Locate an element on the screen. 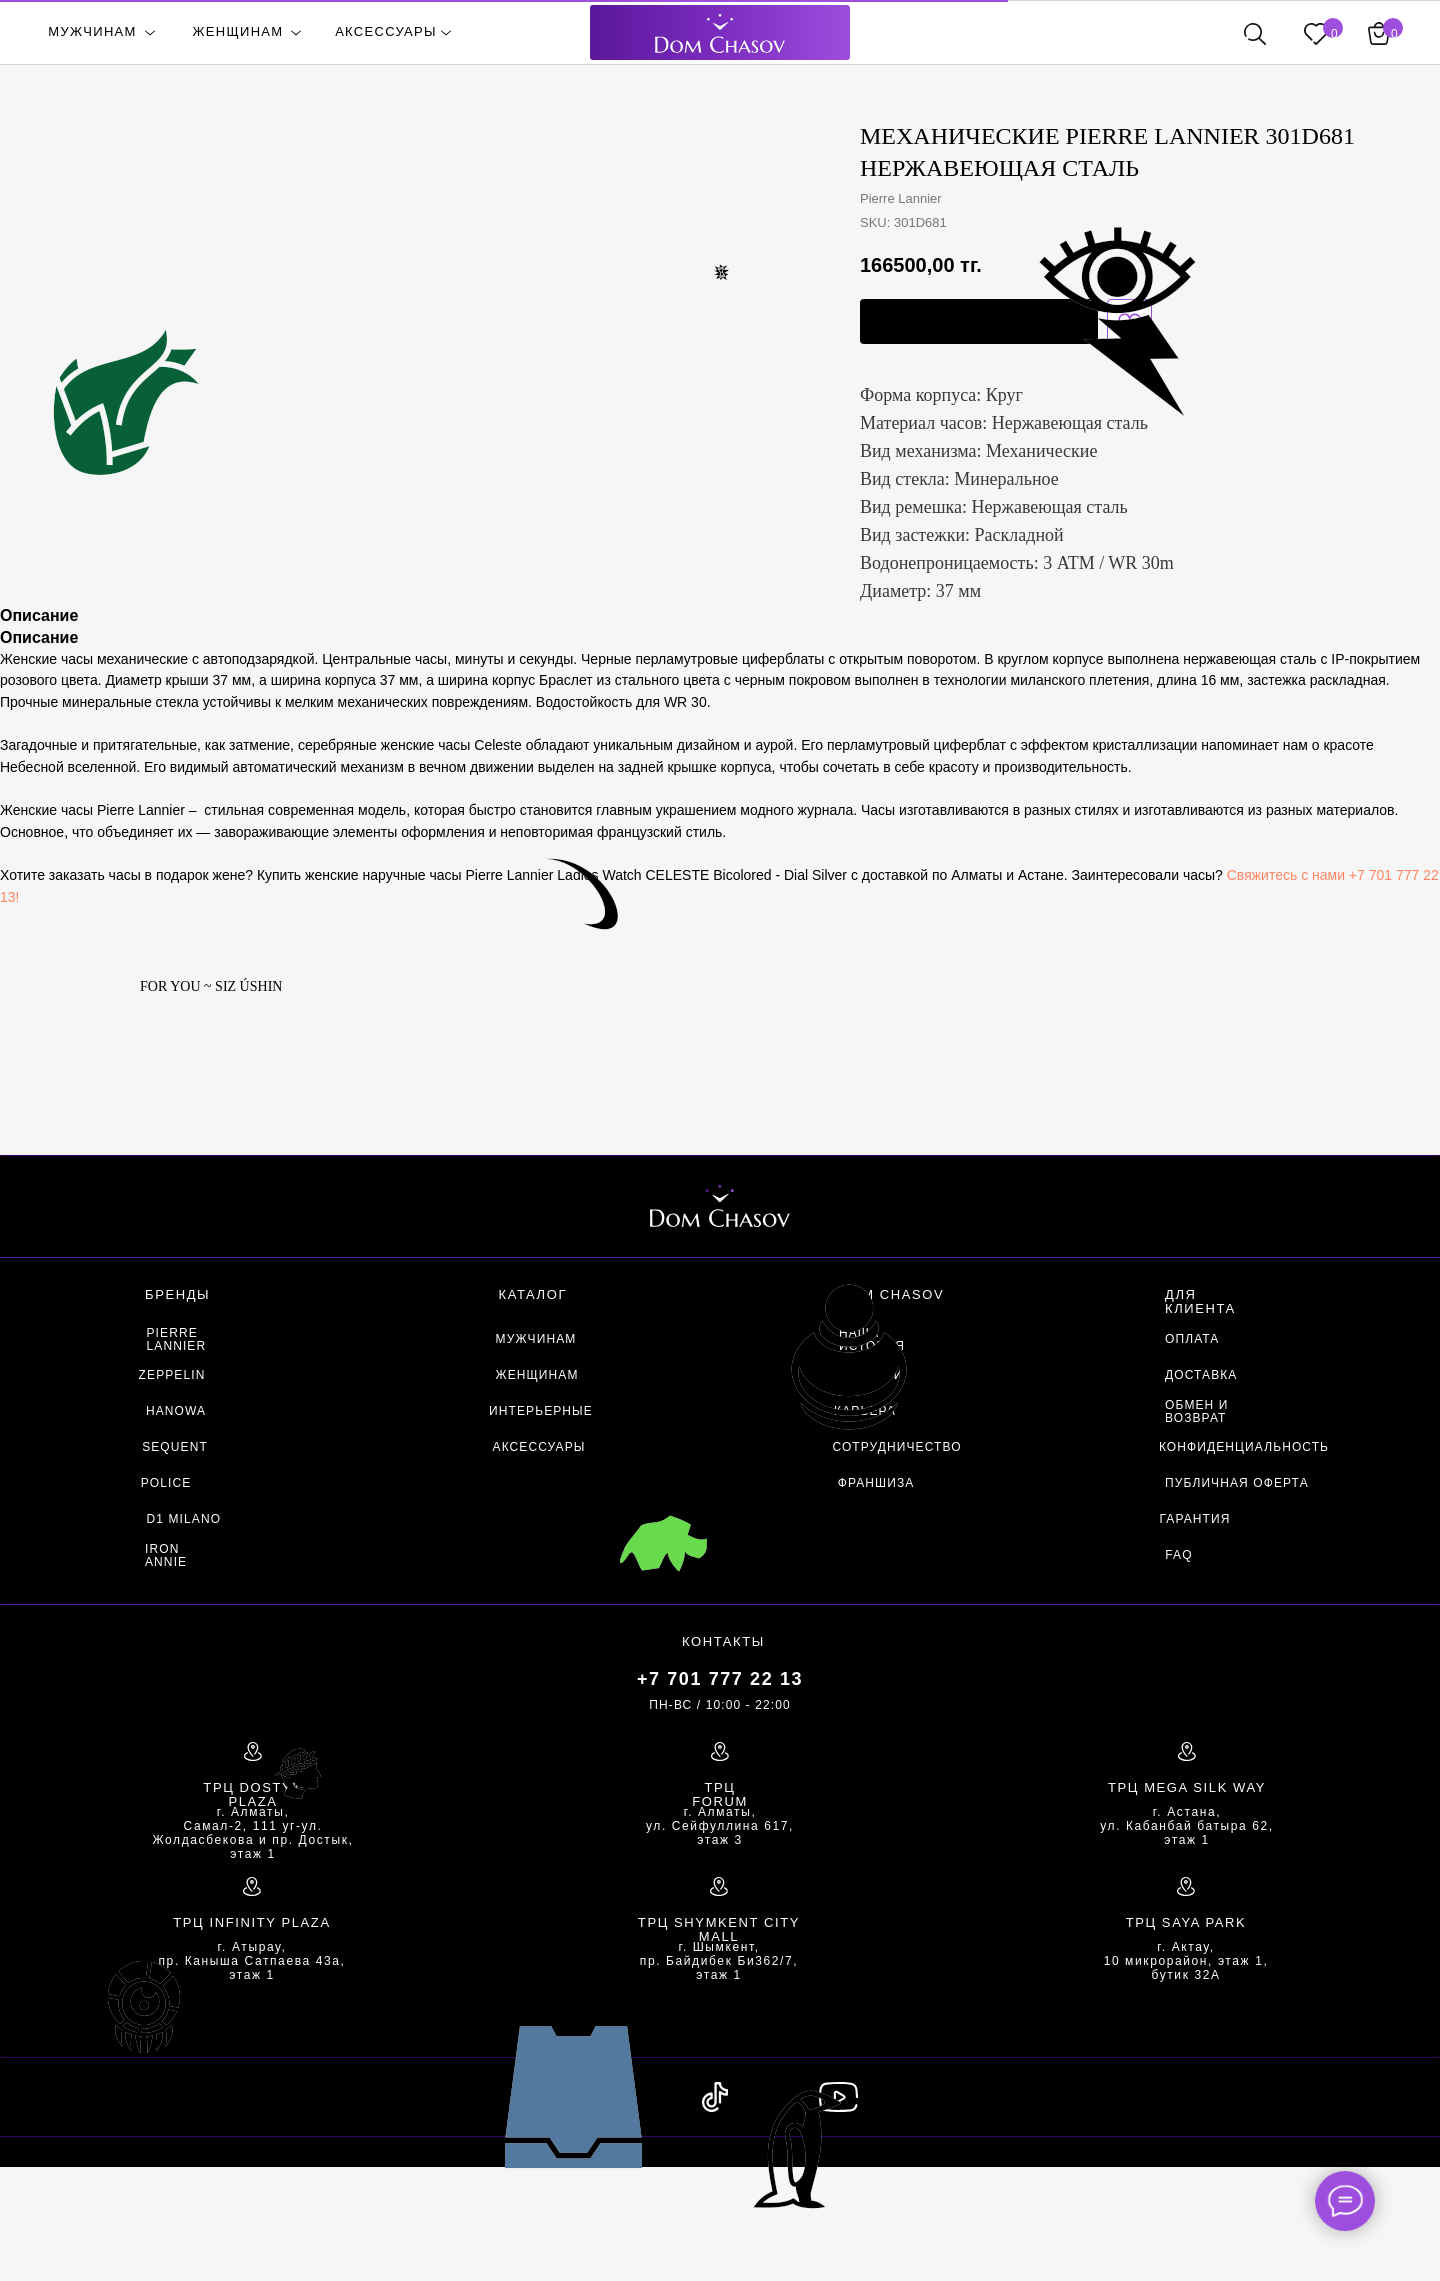  represents a roman empire or ancient history themed game is located at coordinates (299, 1773).